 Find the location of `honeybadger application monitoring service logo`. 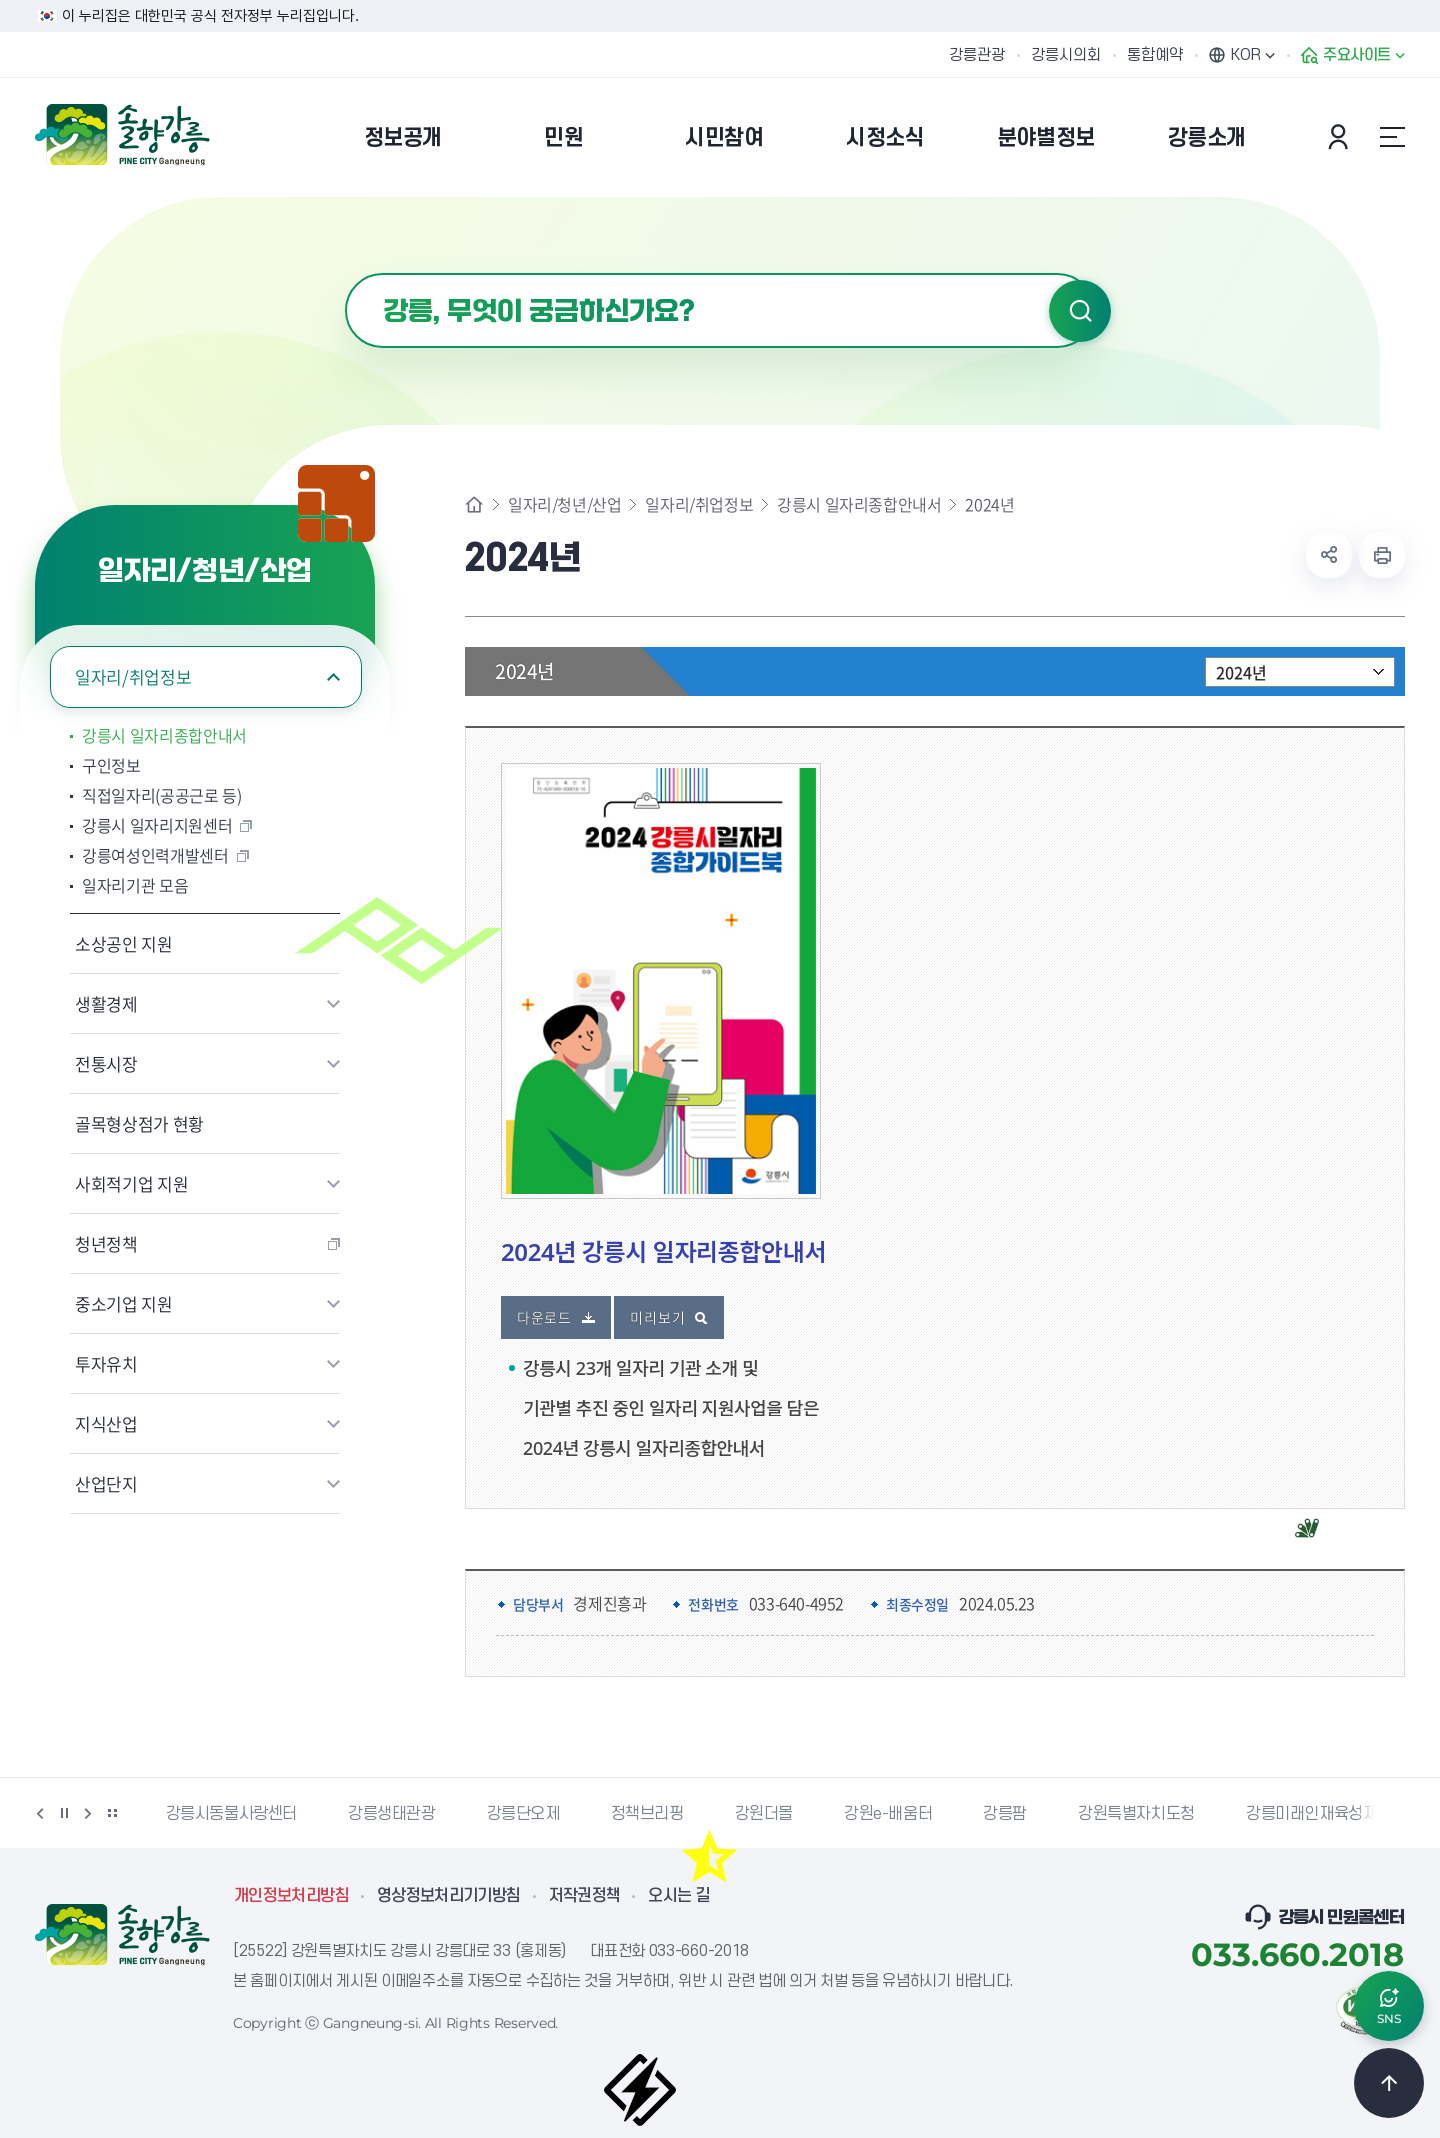

honeybadger application monitoring service logo is located at coordinates (640, 2090).